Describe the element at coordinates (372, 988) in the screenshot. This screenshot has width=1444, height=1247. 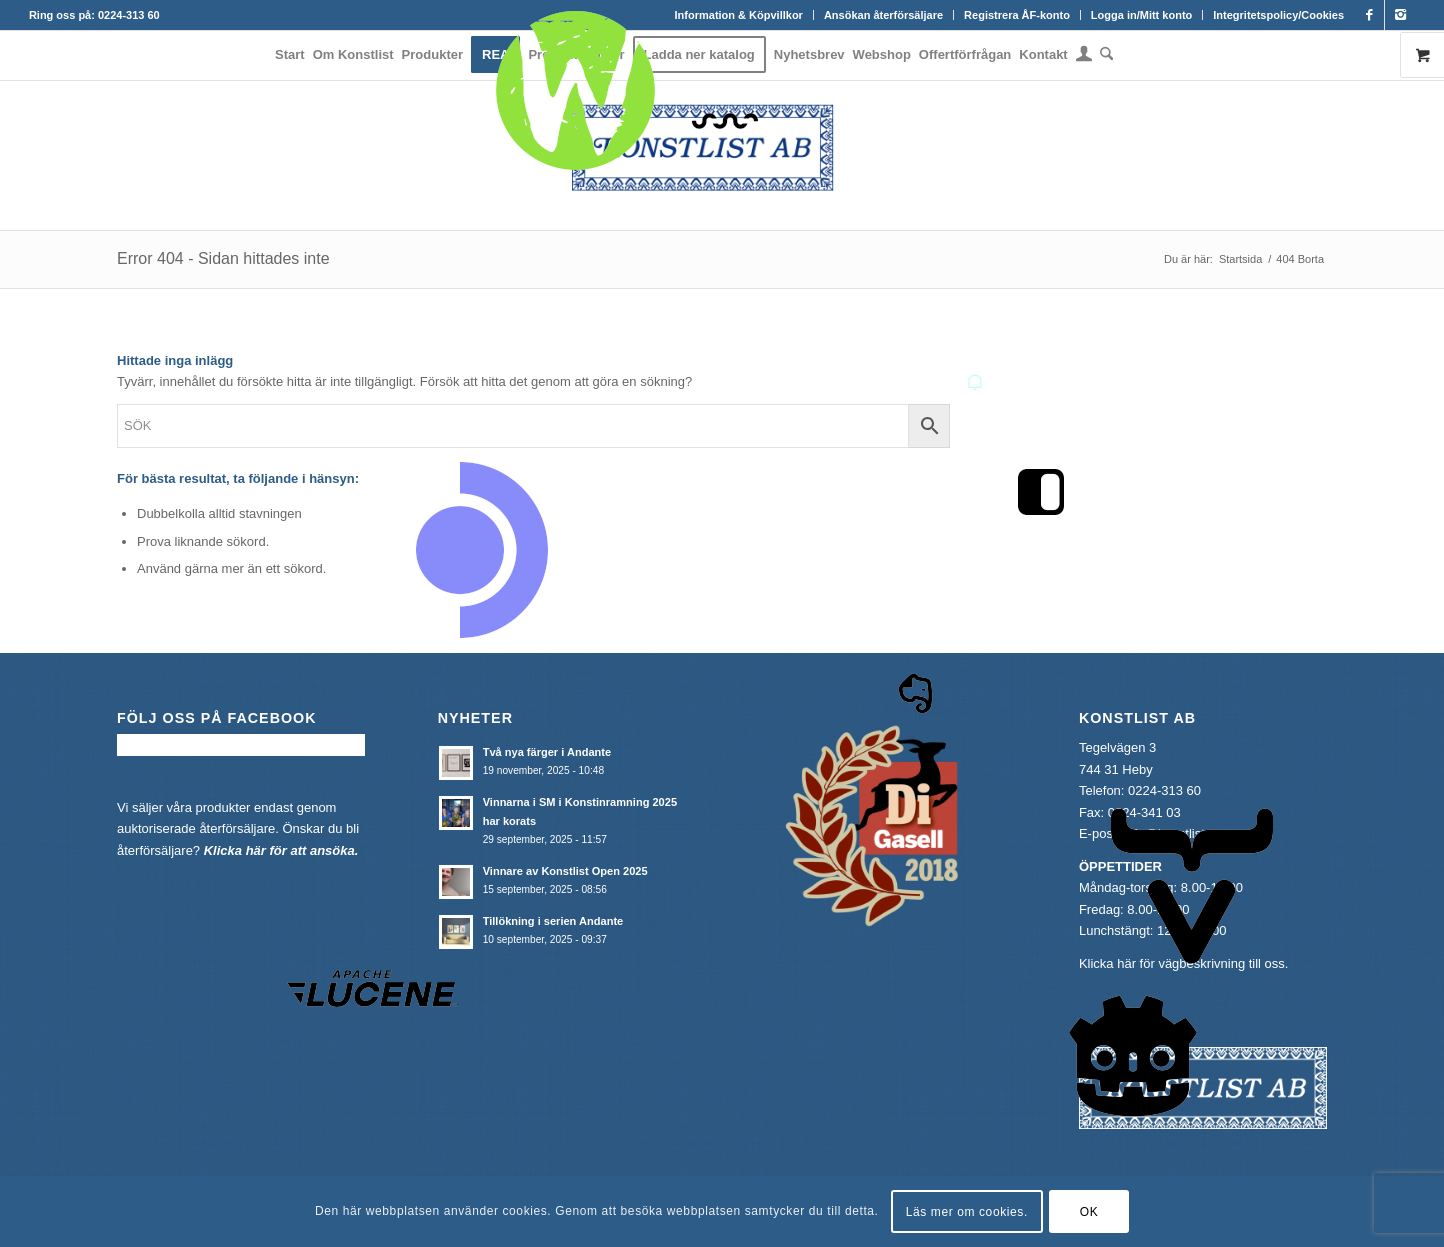
I see `apache lucene search library logo` at that location.